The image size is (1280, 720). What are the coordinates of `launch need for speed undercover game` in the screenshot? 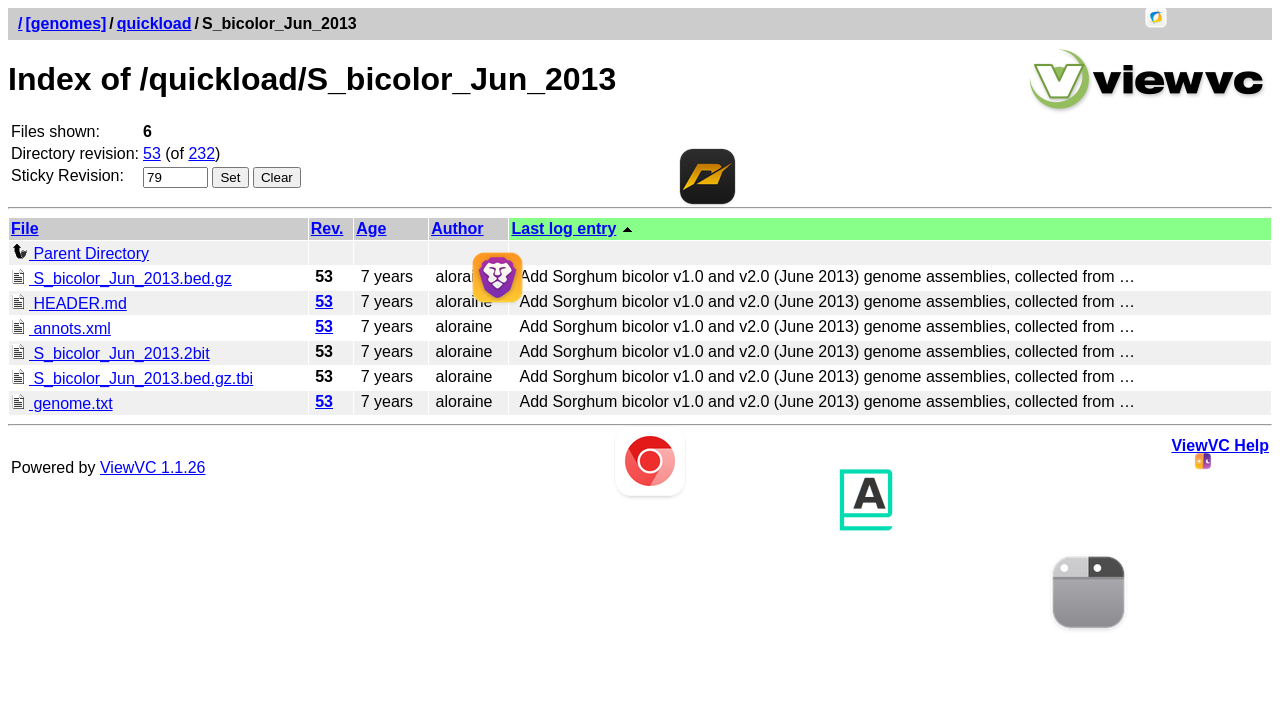 It's located at (707, 176).